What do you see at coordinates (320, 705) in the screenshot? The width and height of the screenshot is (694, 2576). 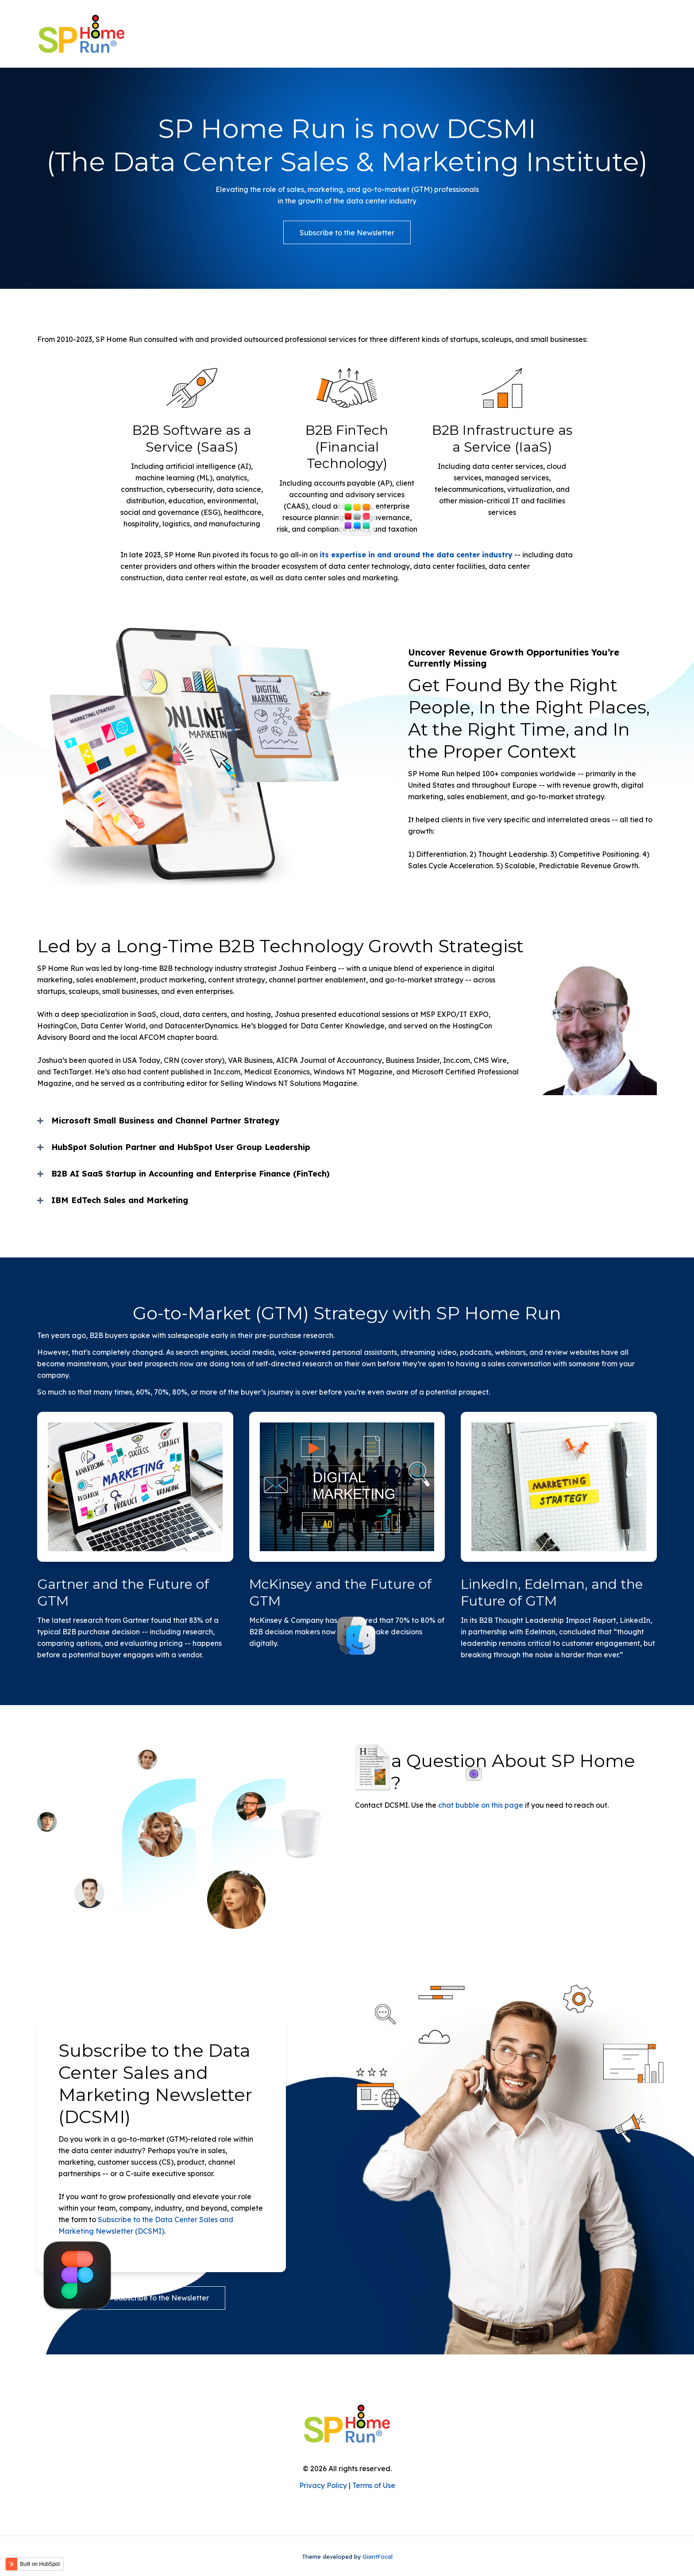 I see `trash bin containing deleted files` at bounding box center [320, 705].